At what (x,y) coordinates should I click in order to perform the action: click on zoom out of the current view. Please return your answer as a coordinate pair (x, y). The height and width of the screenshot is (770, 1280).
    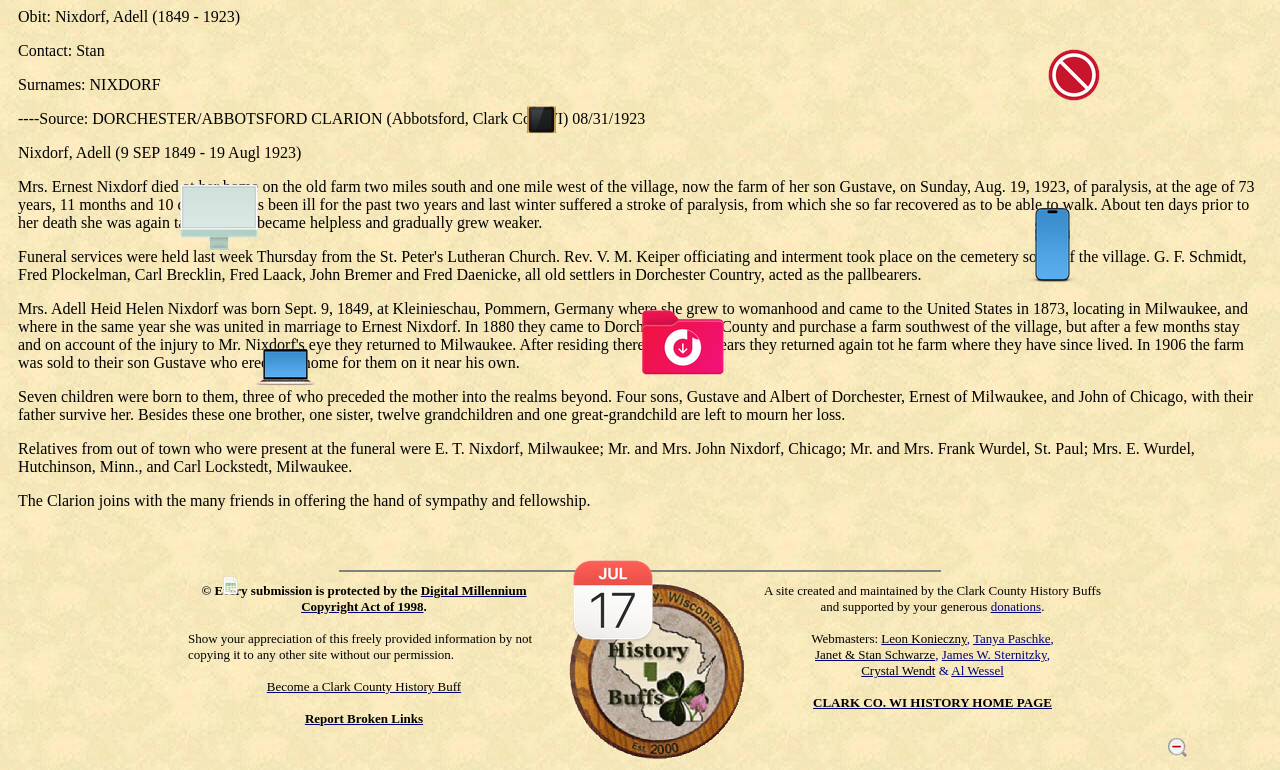
    Looking at the image, I should click on (1177, 747).